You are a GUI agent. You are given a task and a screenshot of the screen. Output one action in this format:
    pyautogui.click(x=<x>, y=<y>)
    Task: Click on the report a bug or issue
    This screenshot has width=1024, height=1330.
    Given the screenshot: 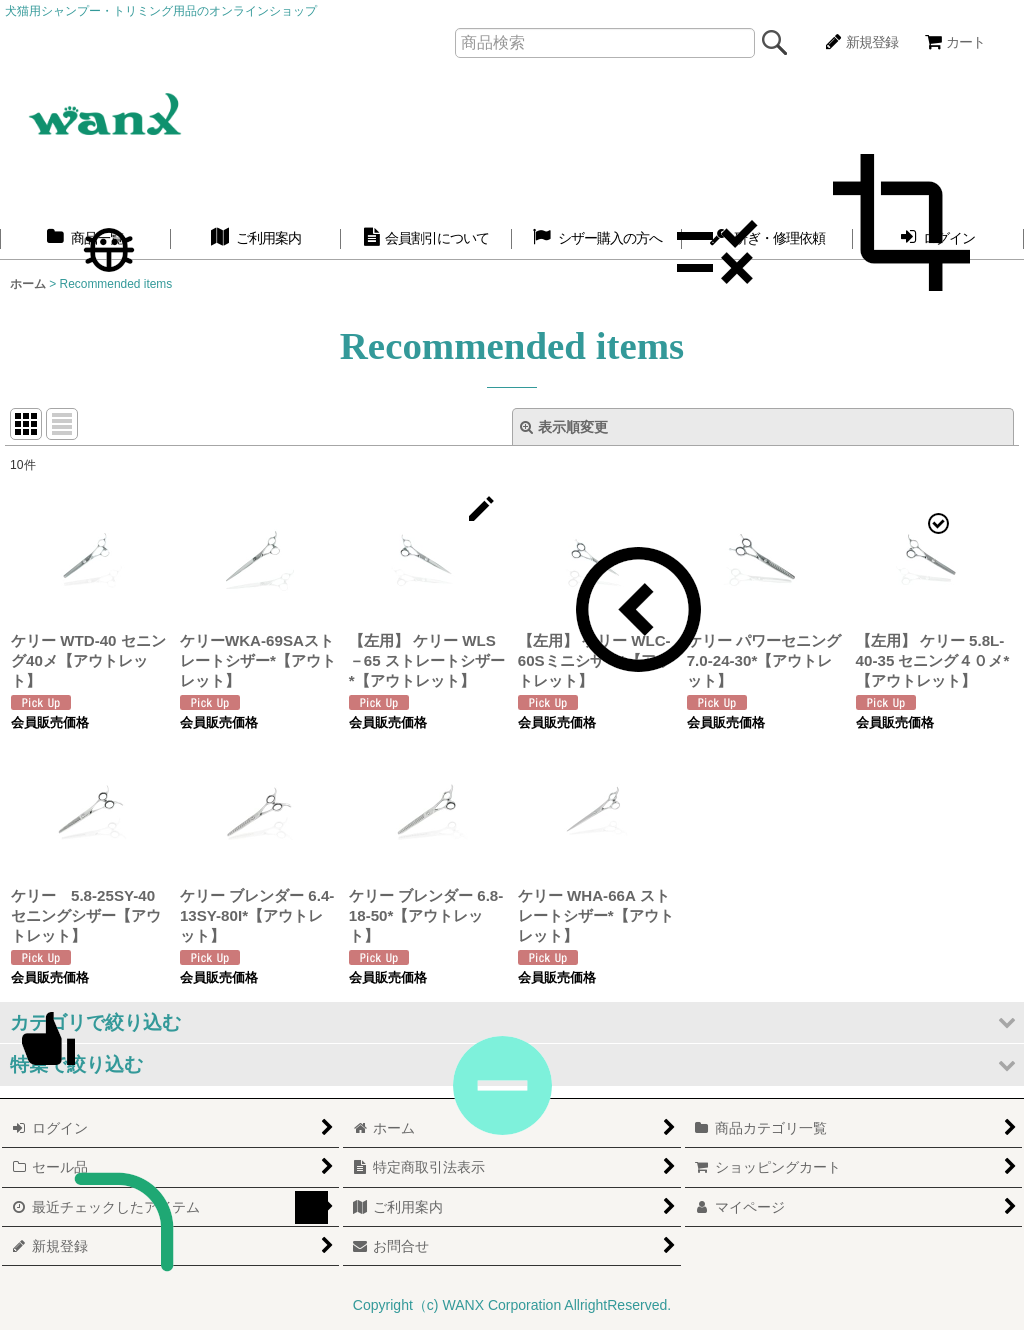 What is the action you would take?
    pyautogui.click(x=109, y=250)
    